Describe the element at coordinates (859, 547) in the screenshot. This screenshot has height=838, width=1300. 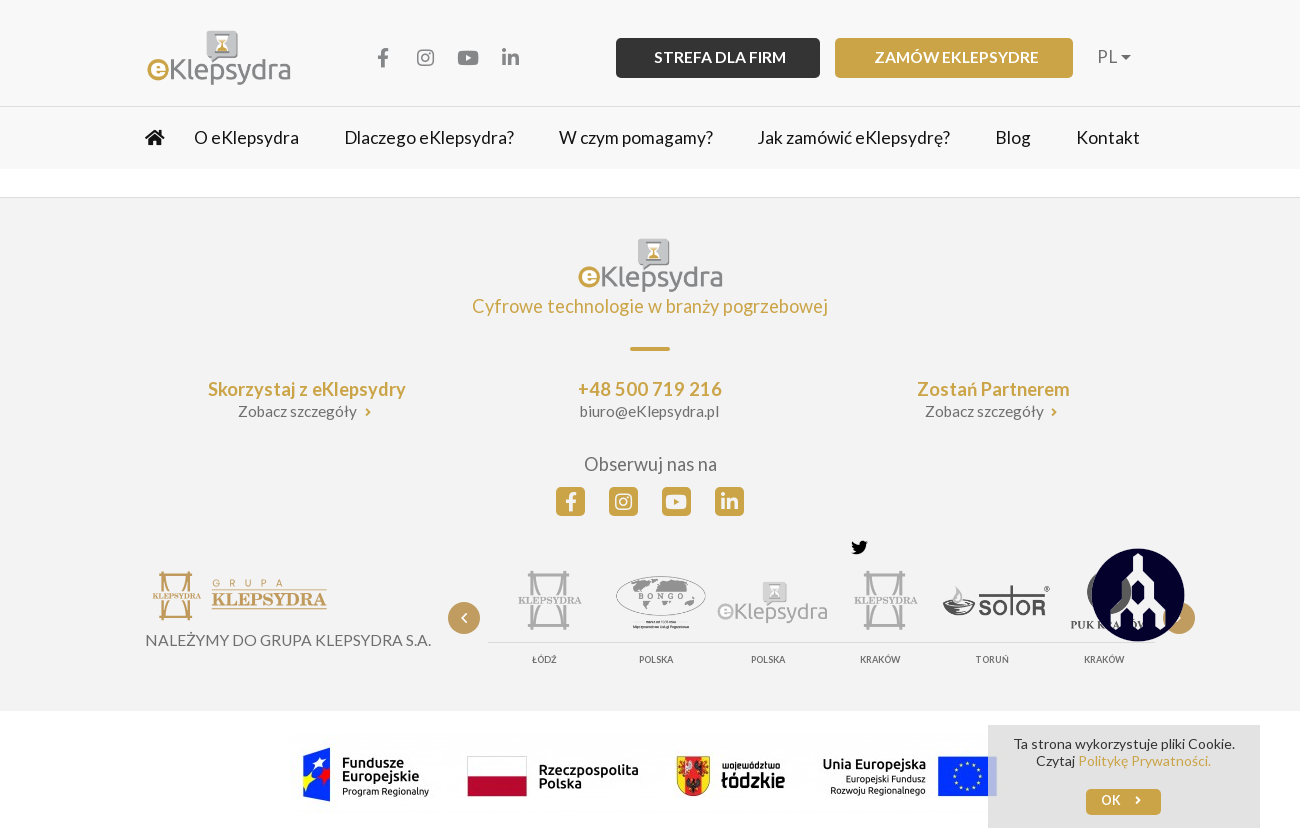
I see `share to twitter` at that location.